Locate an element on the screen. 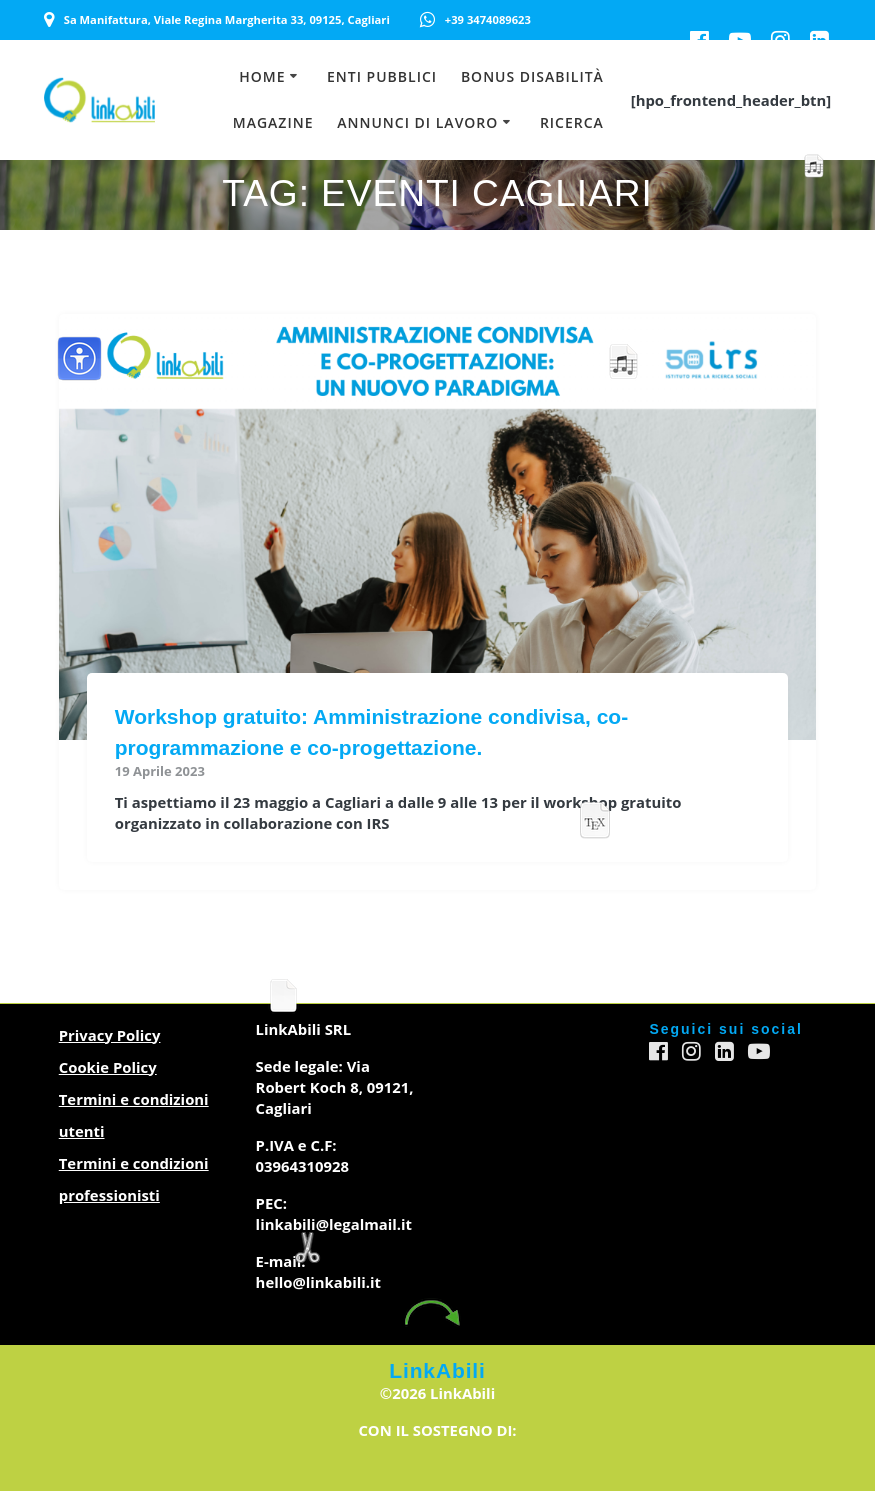  cut selected content to clipboard is located at coordinates (307, 1247).